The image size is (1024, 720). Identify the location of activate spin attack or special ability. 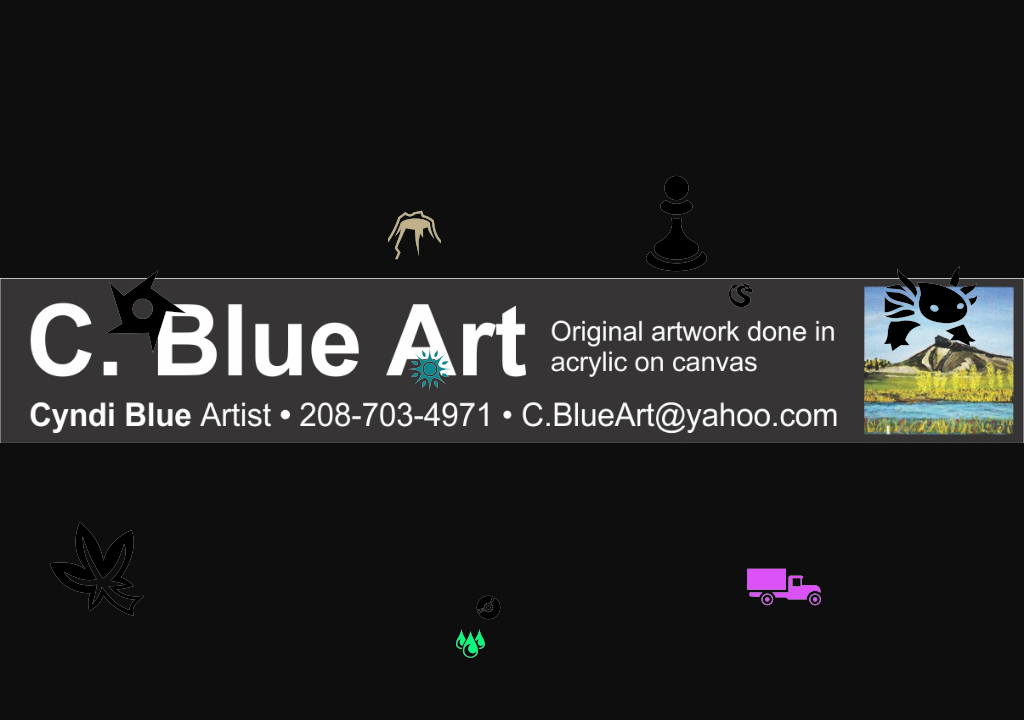
(145, 311).